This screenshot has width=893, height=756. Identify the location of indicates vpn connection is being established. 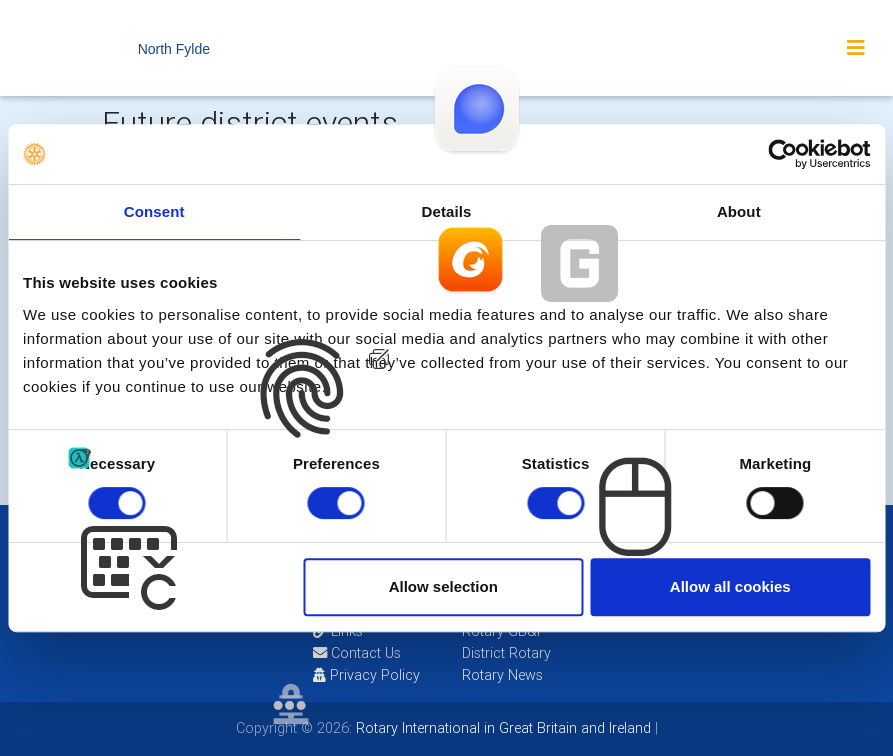
(291, 704).